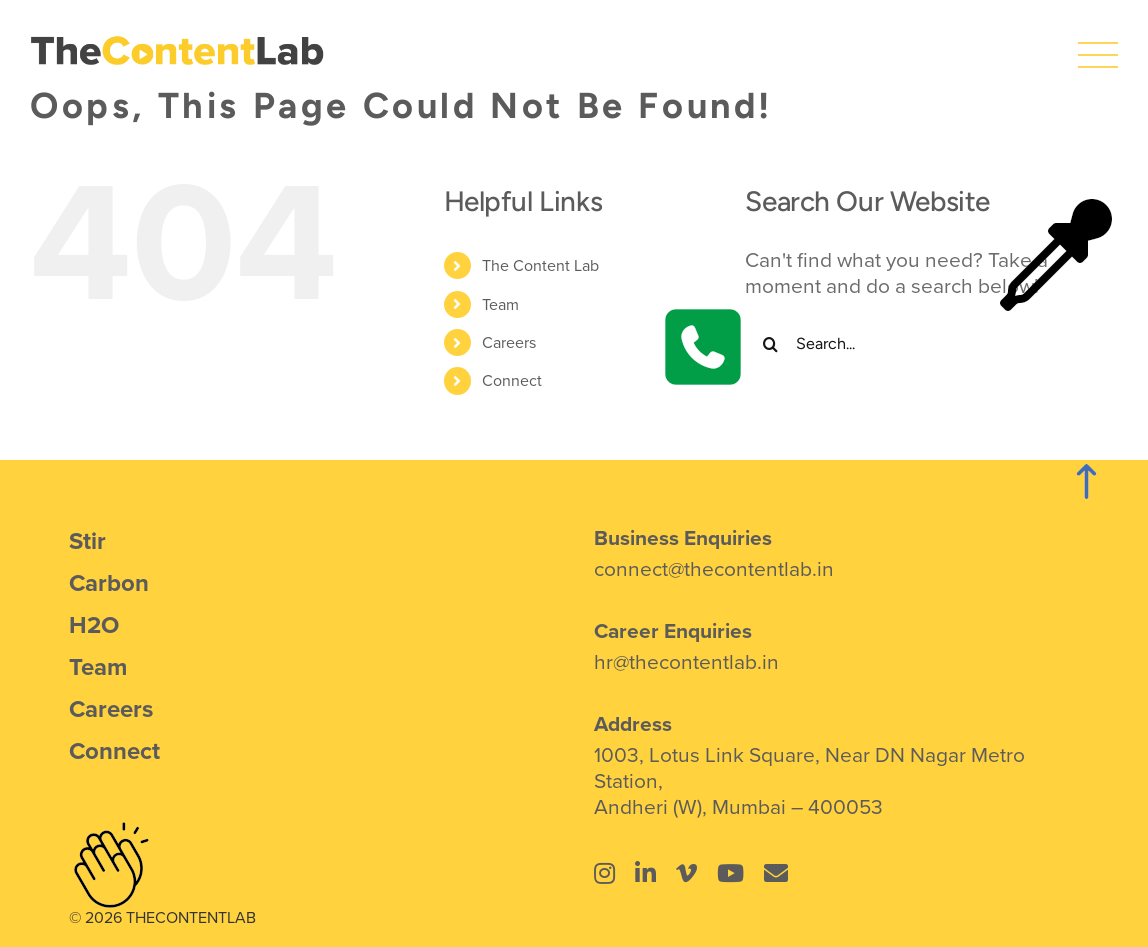 Image resolution: width=1148 pixels, height=947 pixels. I want to click on tap to make a phone call, so click(703, 347).